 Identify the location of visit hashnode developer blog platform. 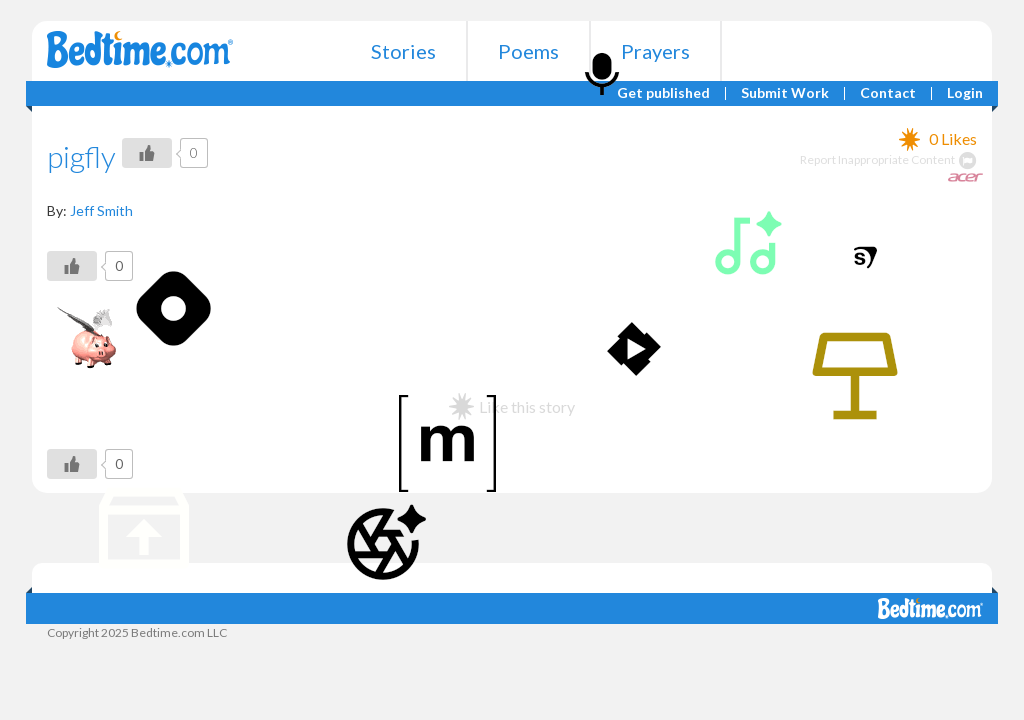
(173, 308).